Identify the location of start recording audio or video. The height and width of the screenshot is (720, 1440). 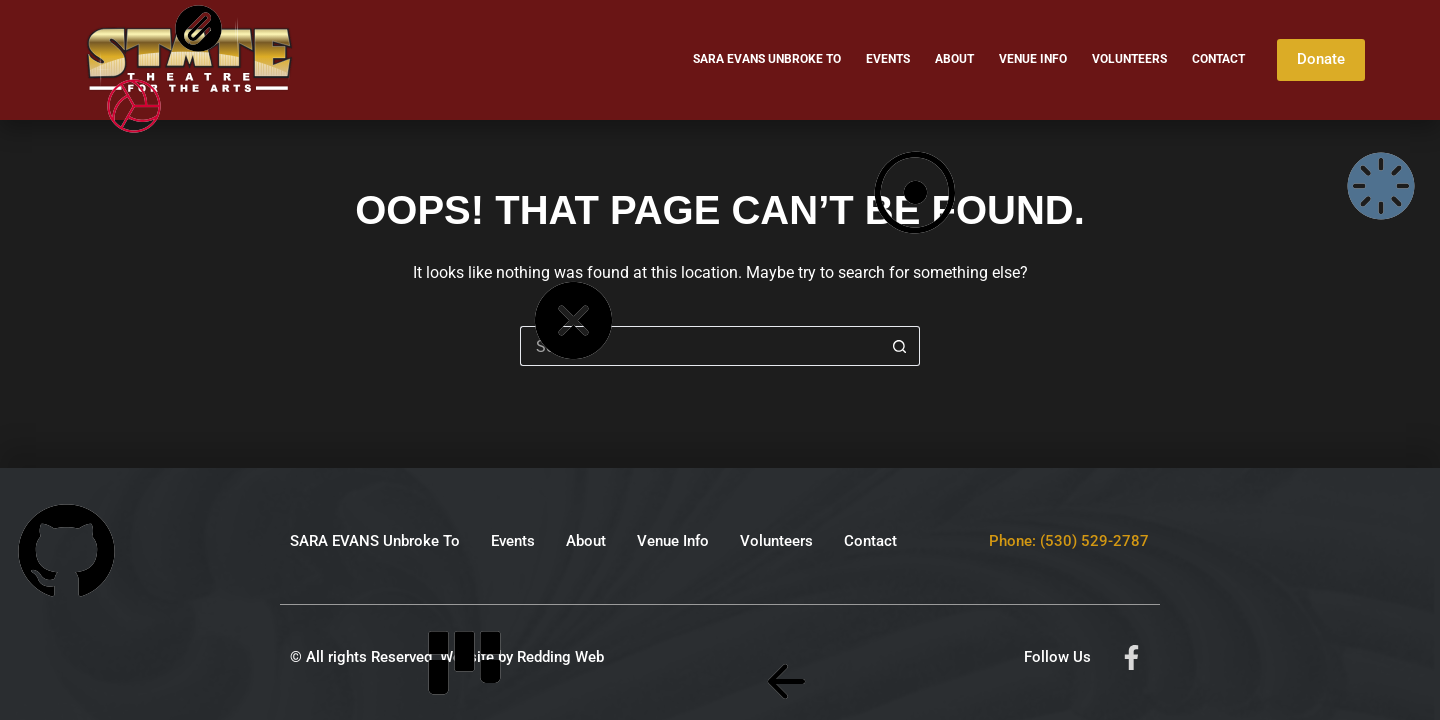
(915, 192).